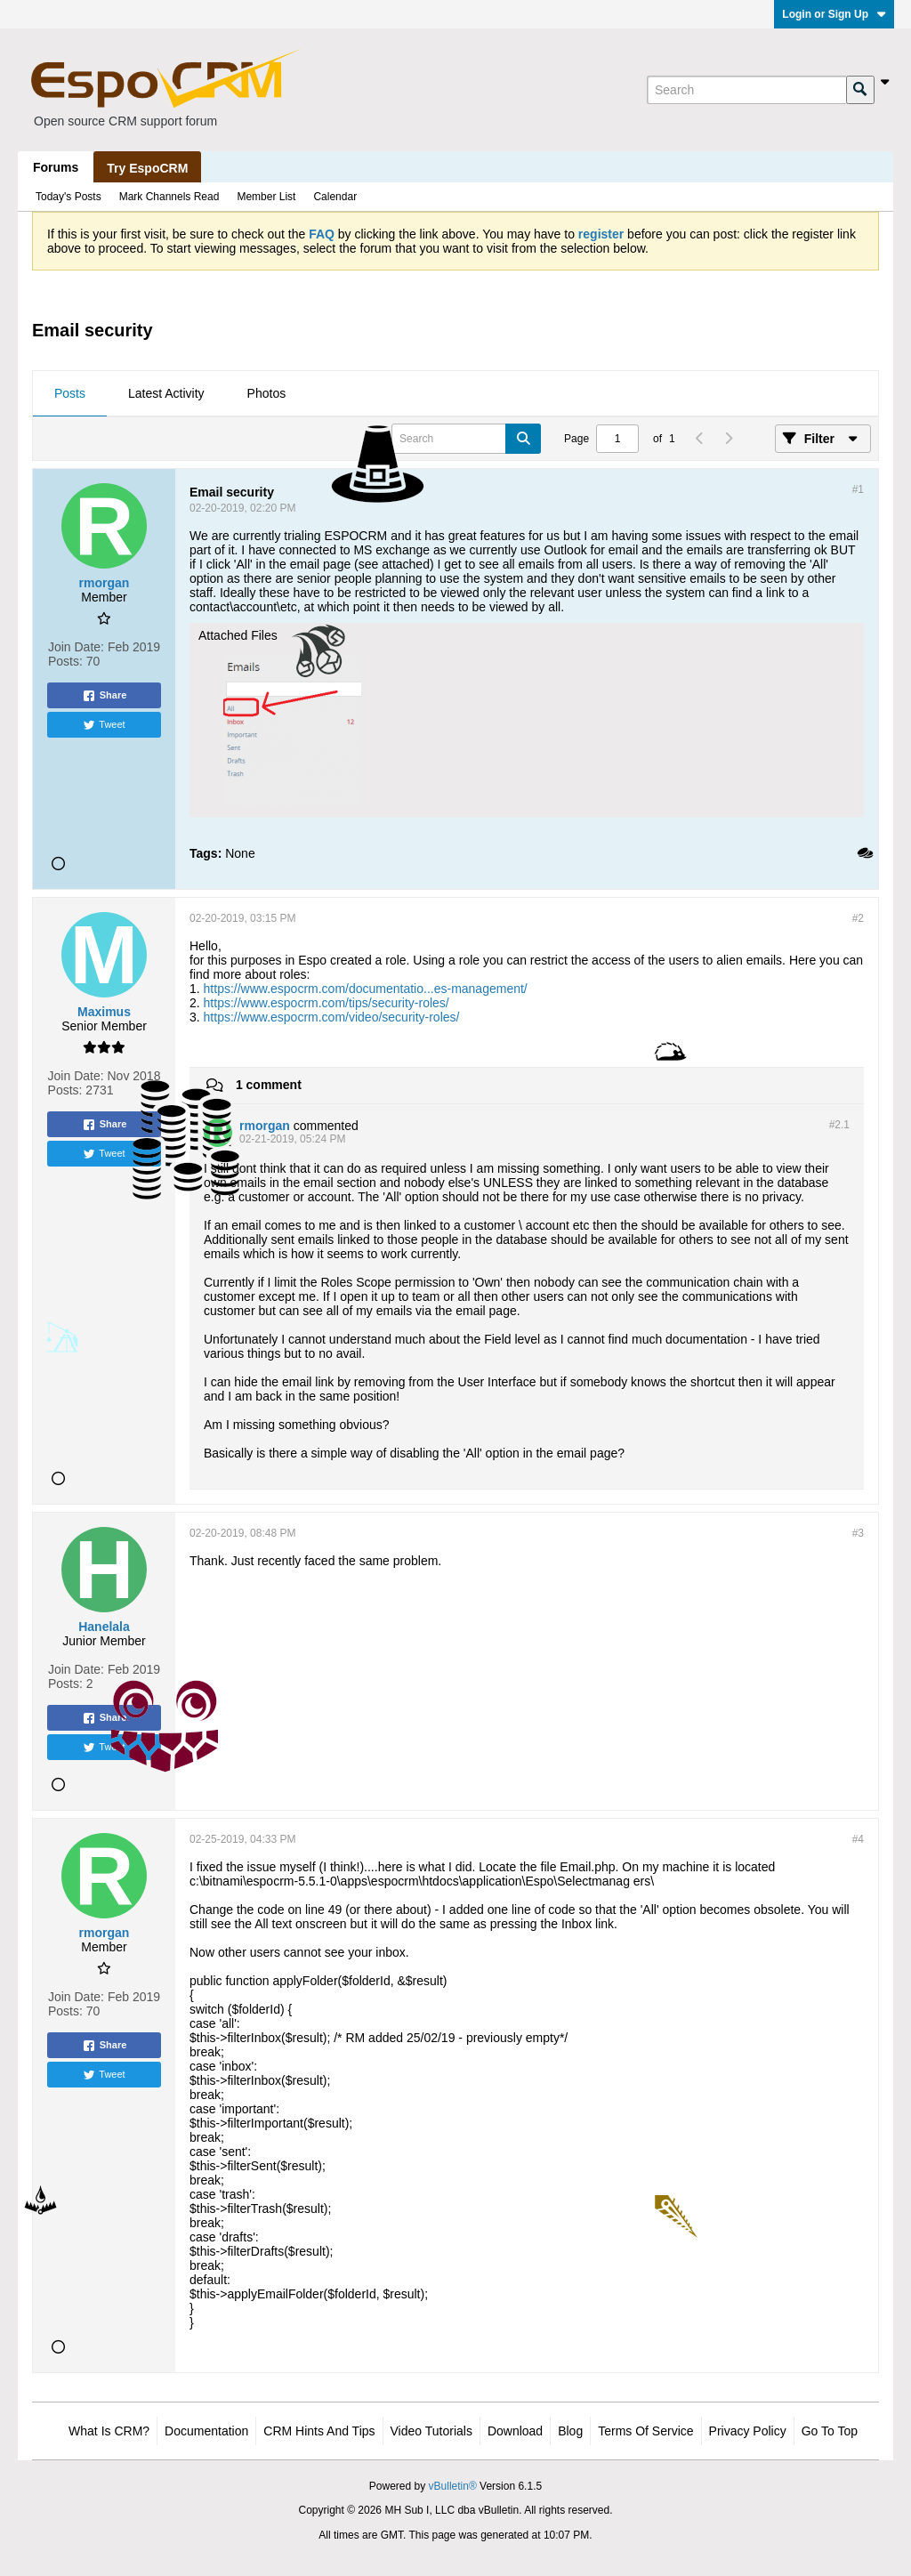  Describe the element at coordinates (377, 464) in the screenshot. I see `thanksgiving-themed content or seasonal event` at that location.